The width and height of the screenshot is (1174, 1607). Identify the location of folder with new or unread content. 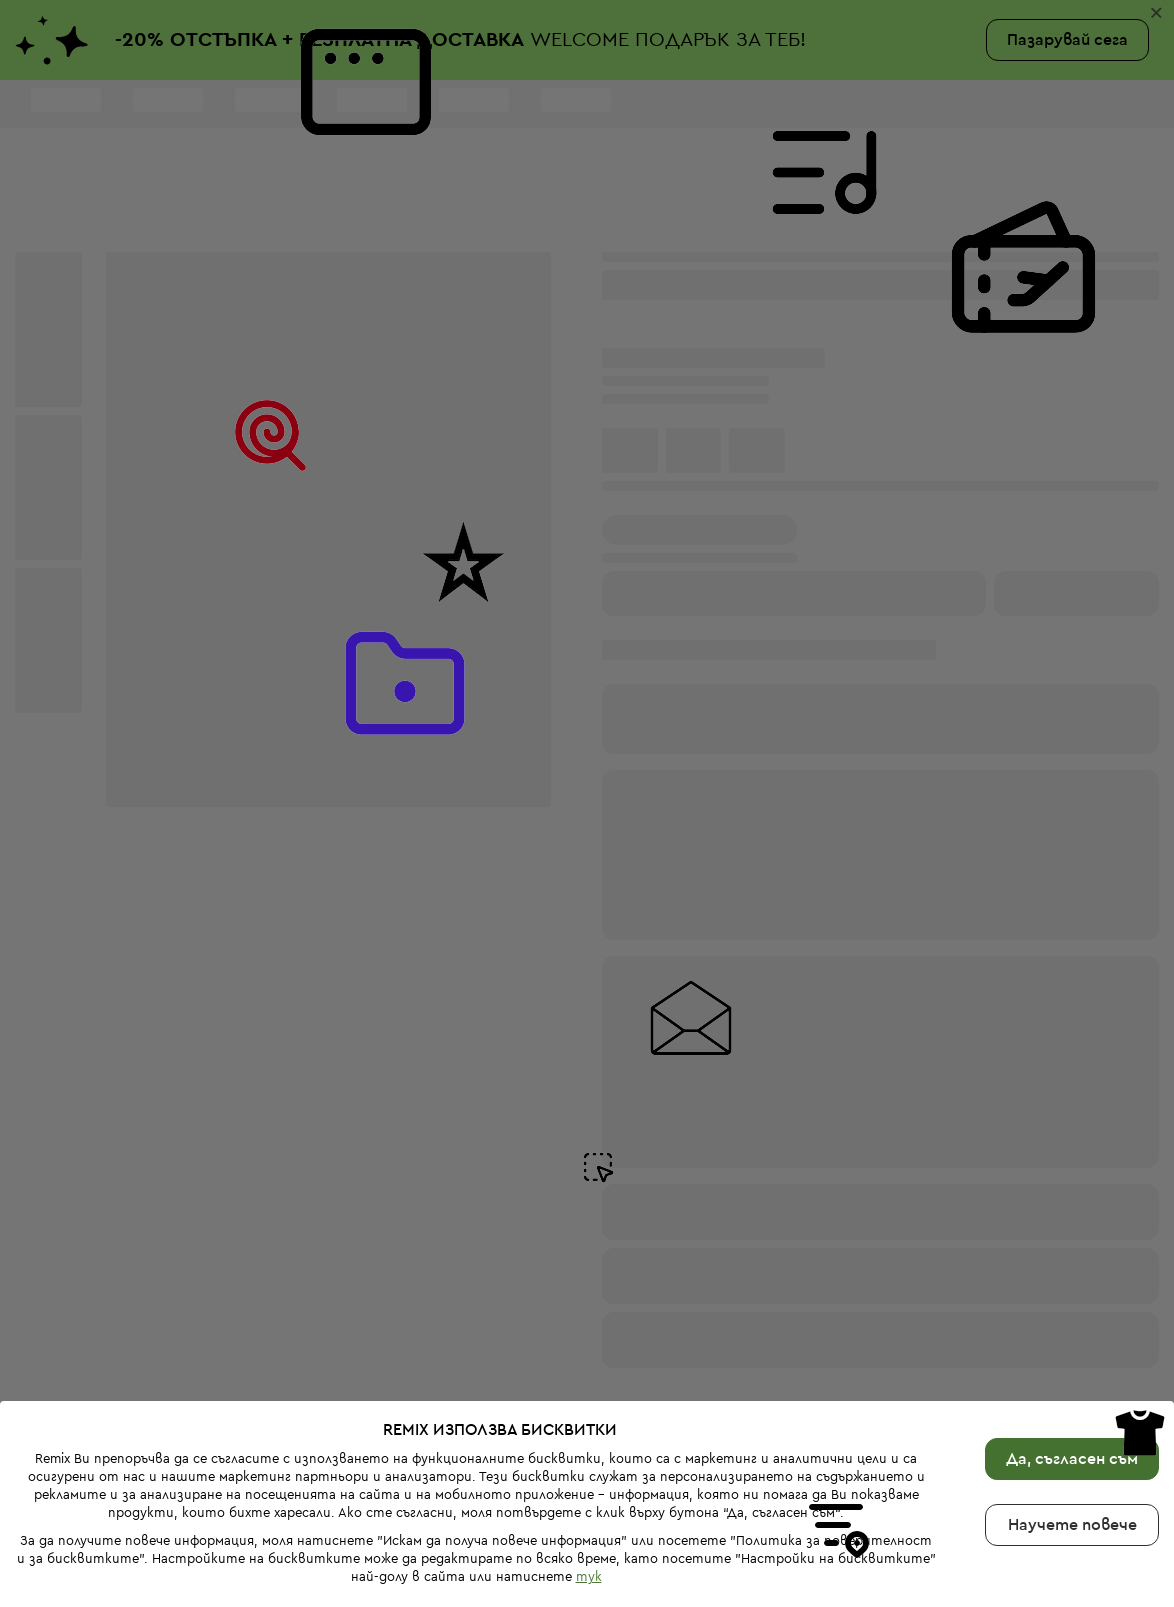
(405, 686).